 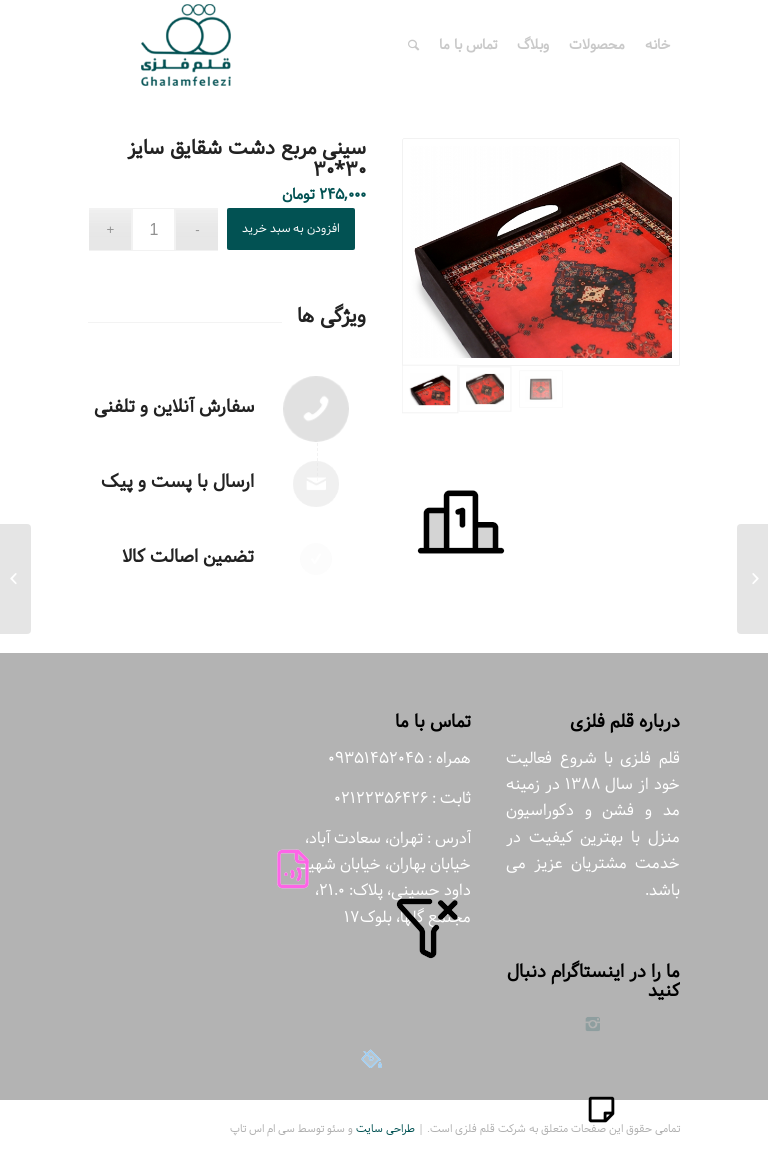 I want to click on clear all active filters, so click(x=428, y=927).